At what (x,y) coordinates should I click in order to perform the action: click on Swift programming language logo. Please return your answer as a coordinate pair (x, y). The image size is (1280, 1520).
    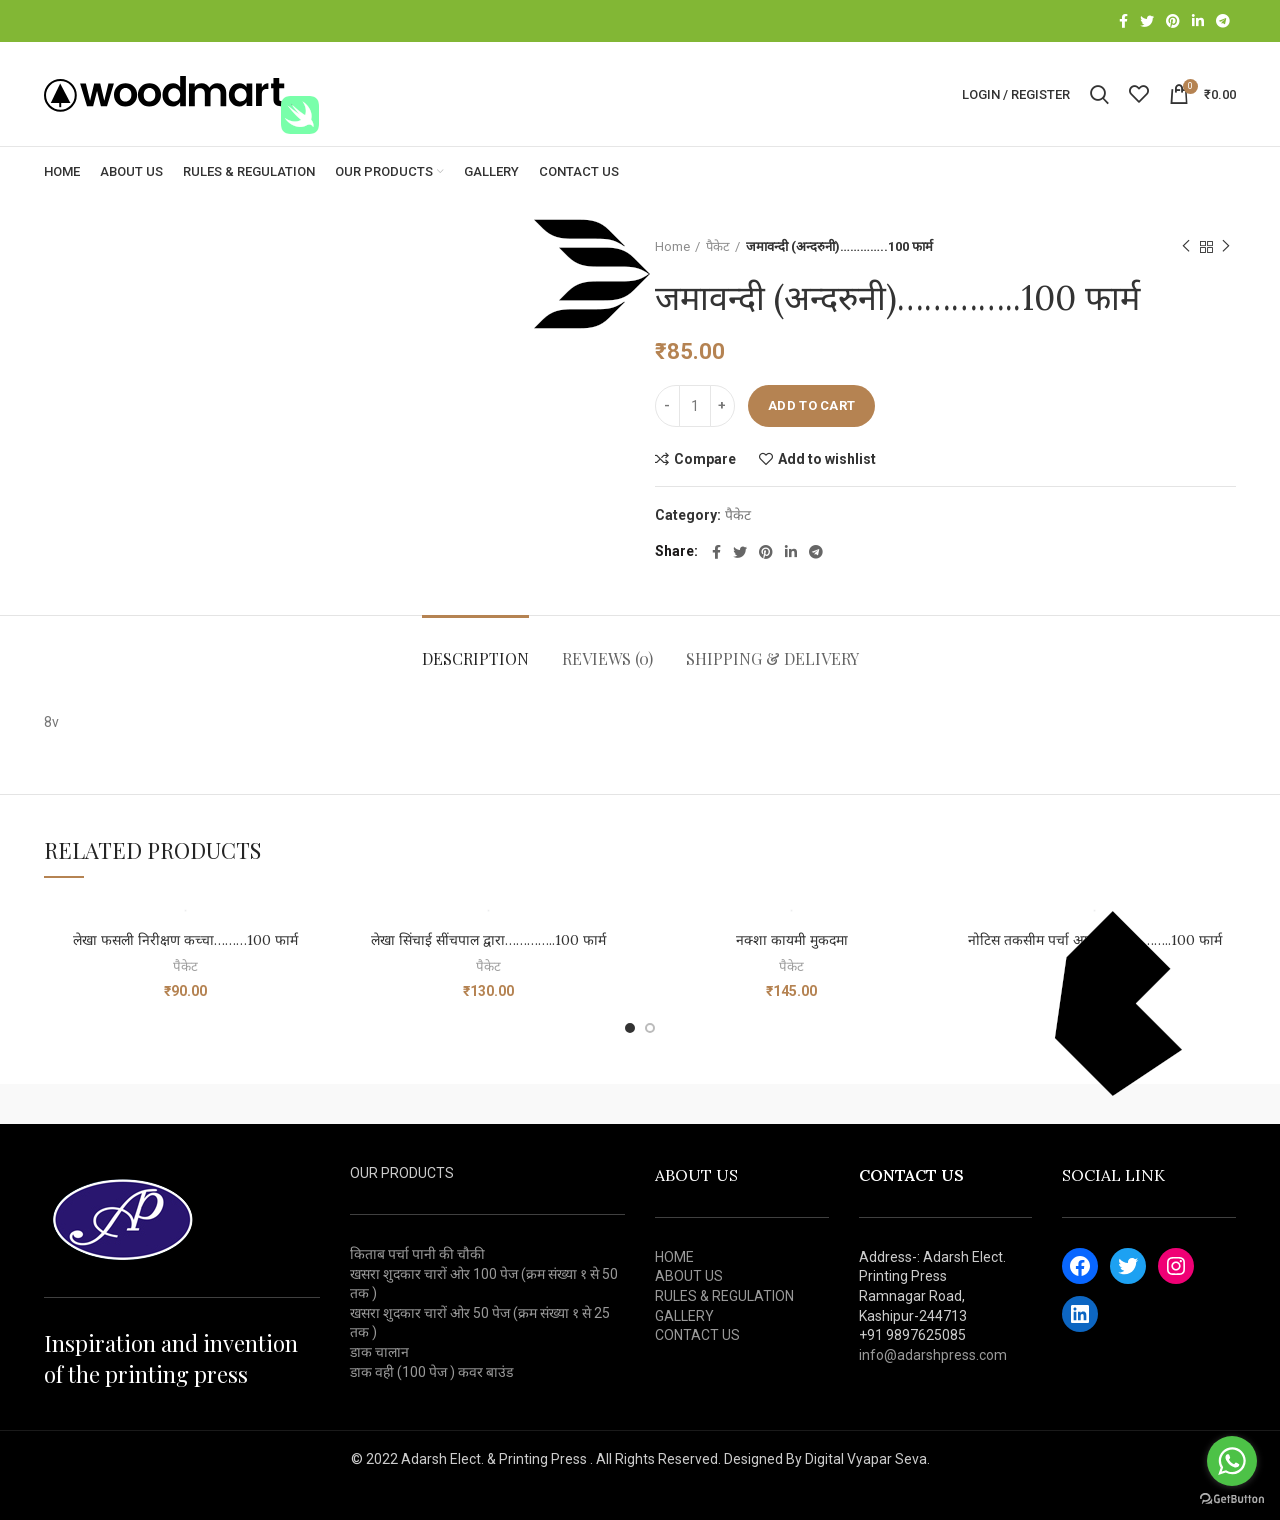
    Looking at the image, I should click on (300, 115).